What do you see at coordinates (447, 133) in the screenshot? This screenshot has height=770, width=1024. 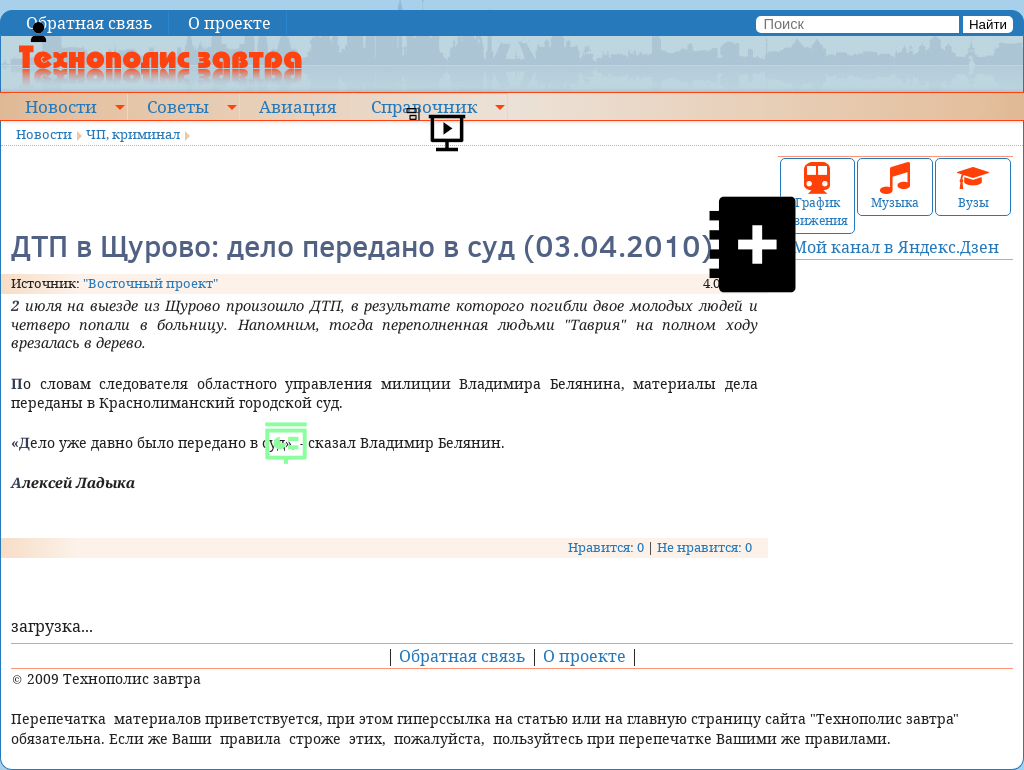 I see `start a presentation slideshow` at bounding box center [447, 133].